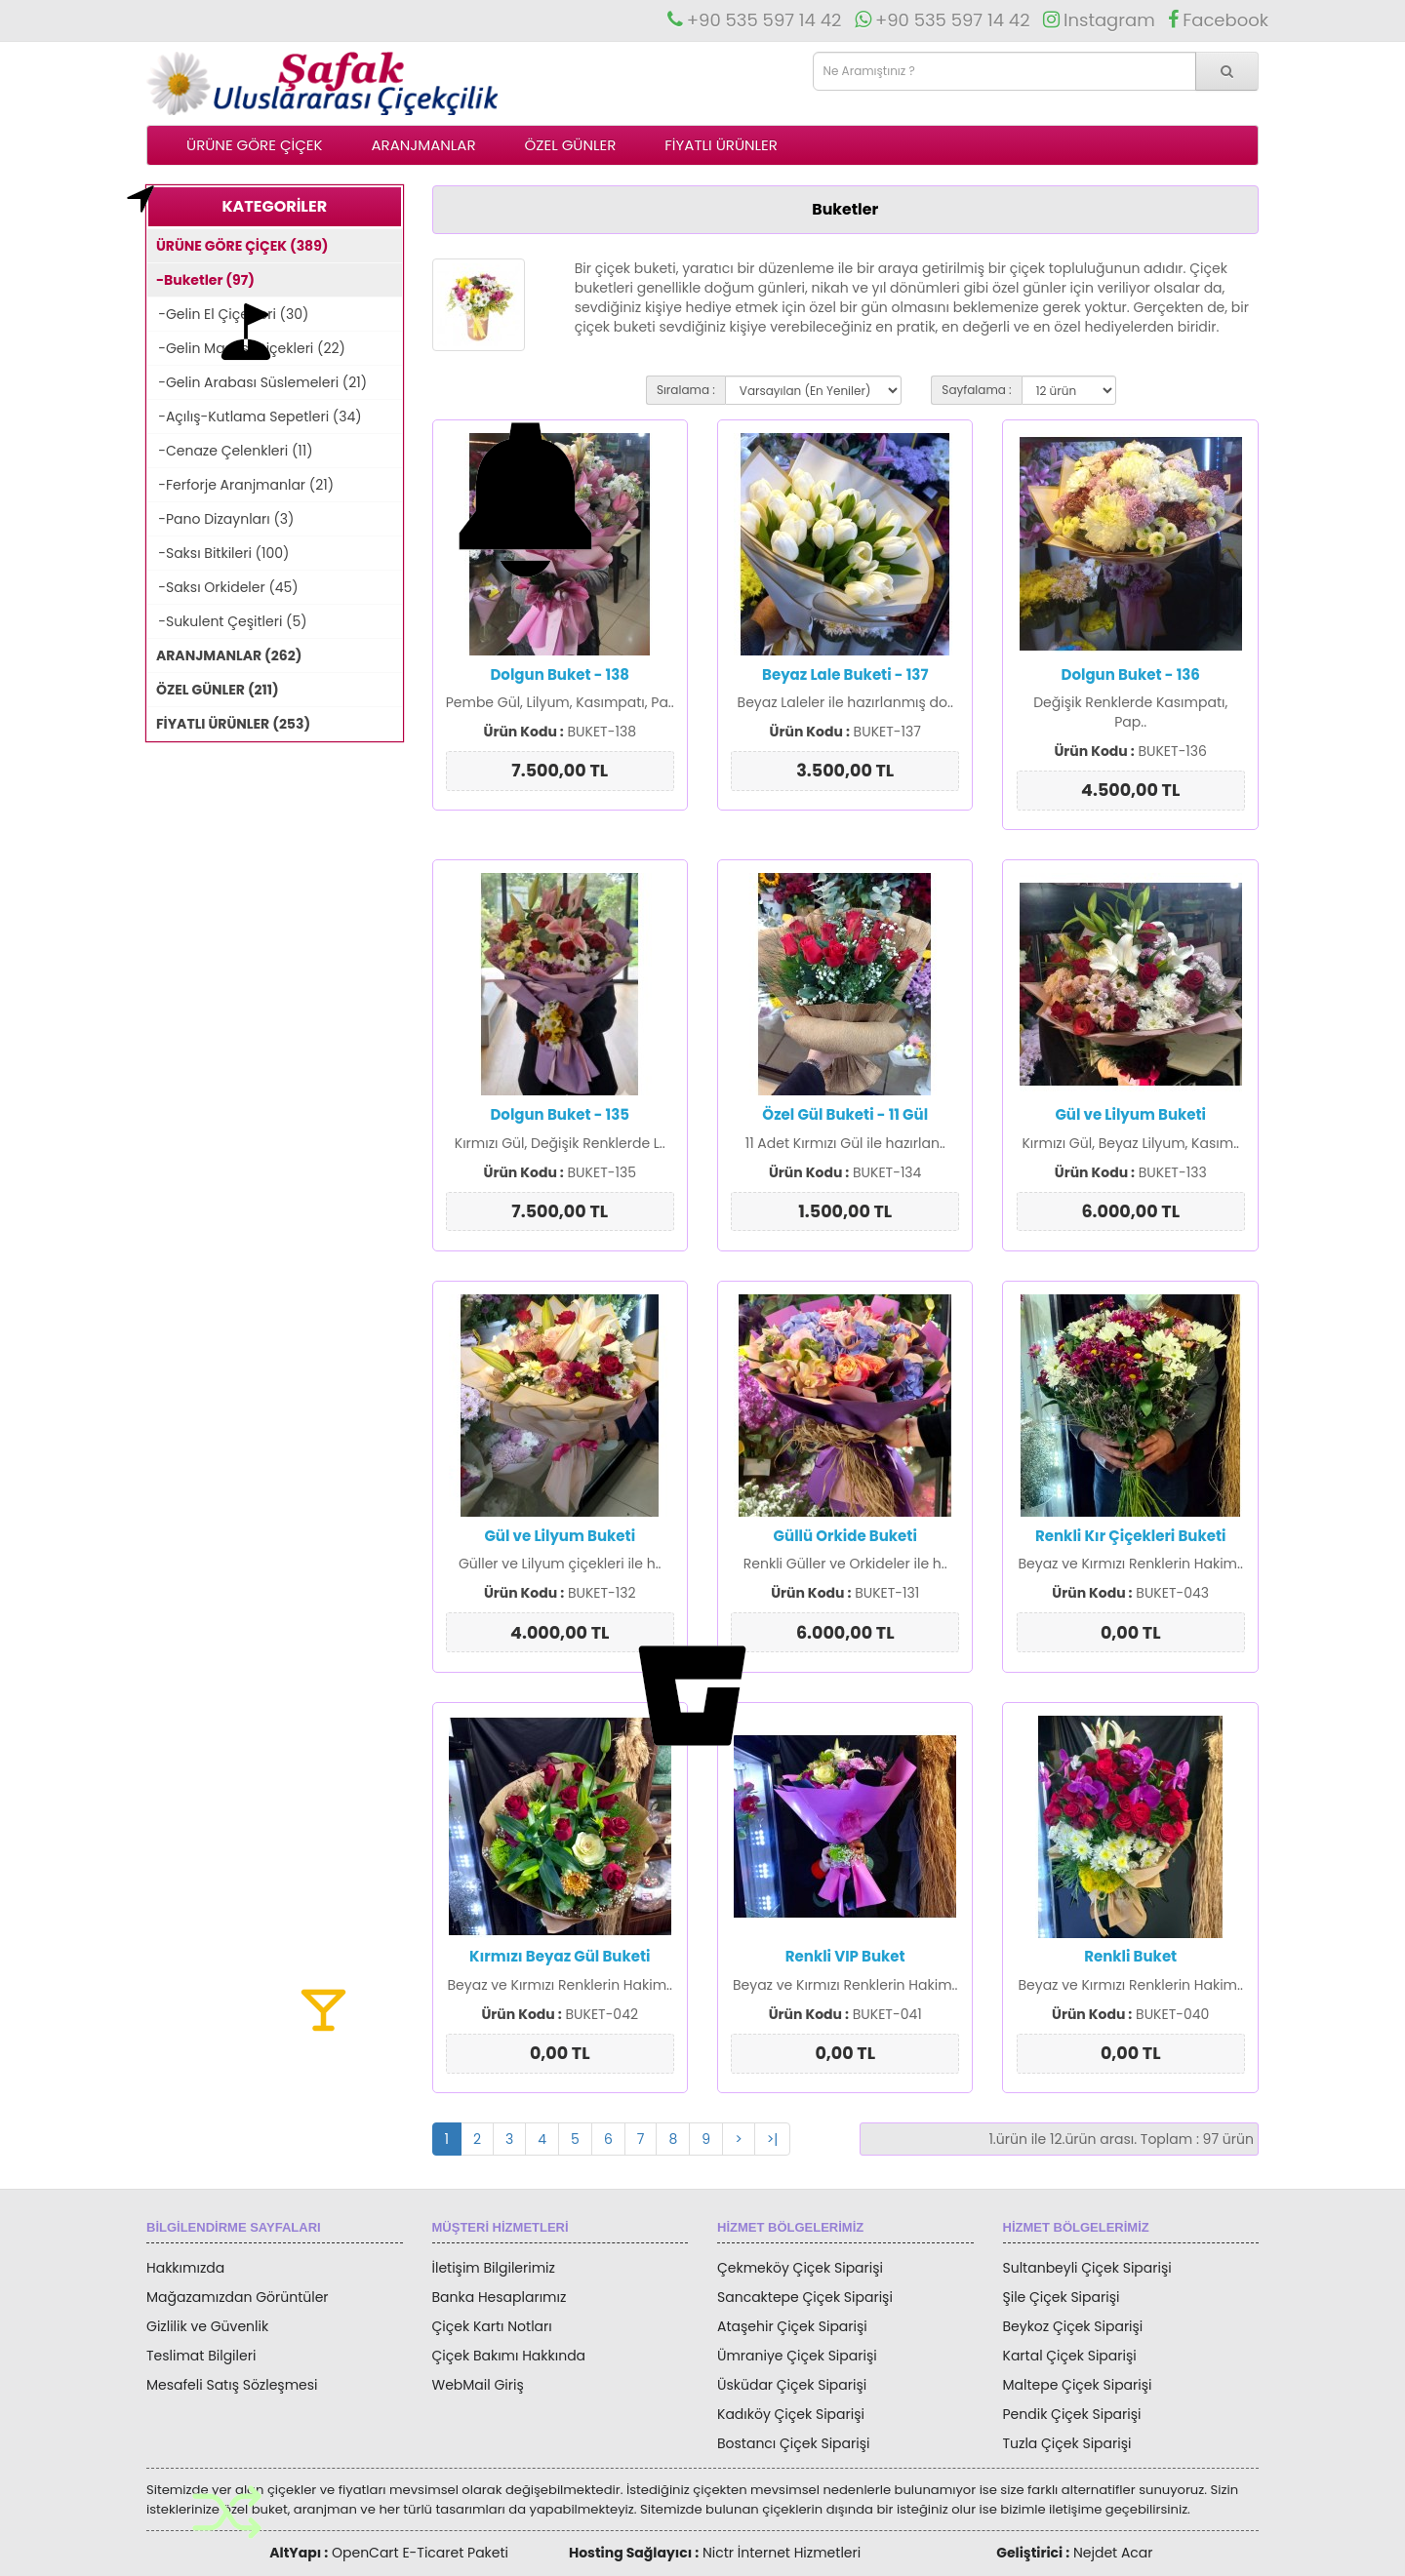  Describe the element at coordinates (246, 332) in the screenshot. I see `view golf courses or activities` at that location.